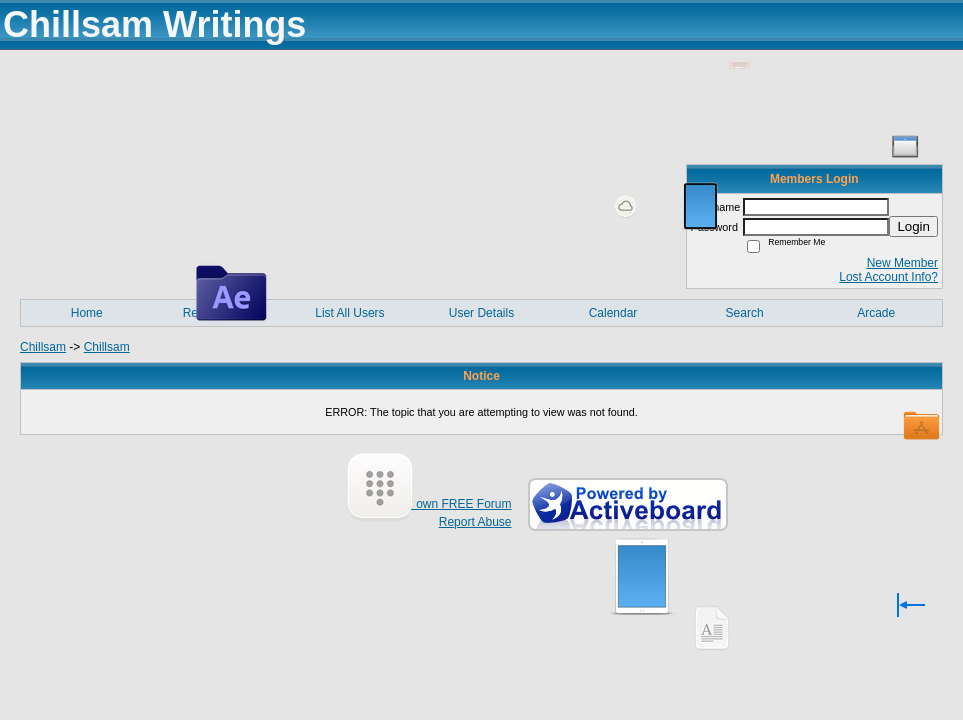  I want to click on connect to a bluetooth keyboard, so click(739, 64).